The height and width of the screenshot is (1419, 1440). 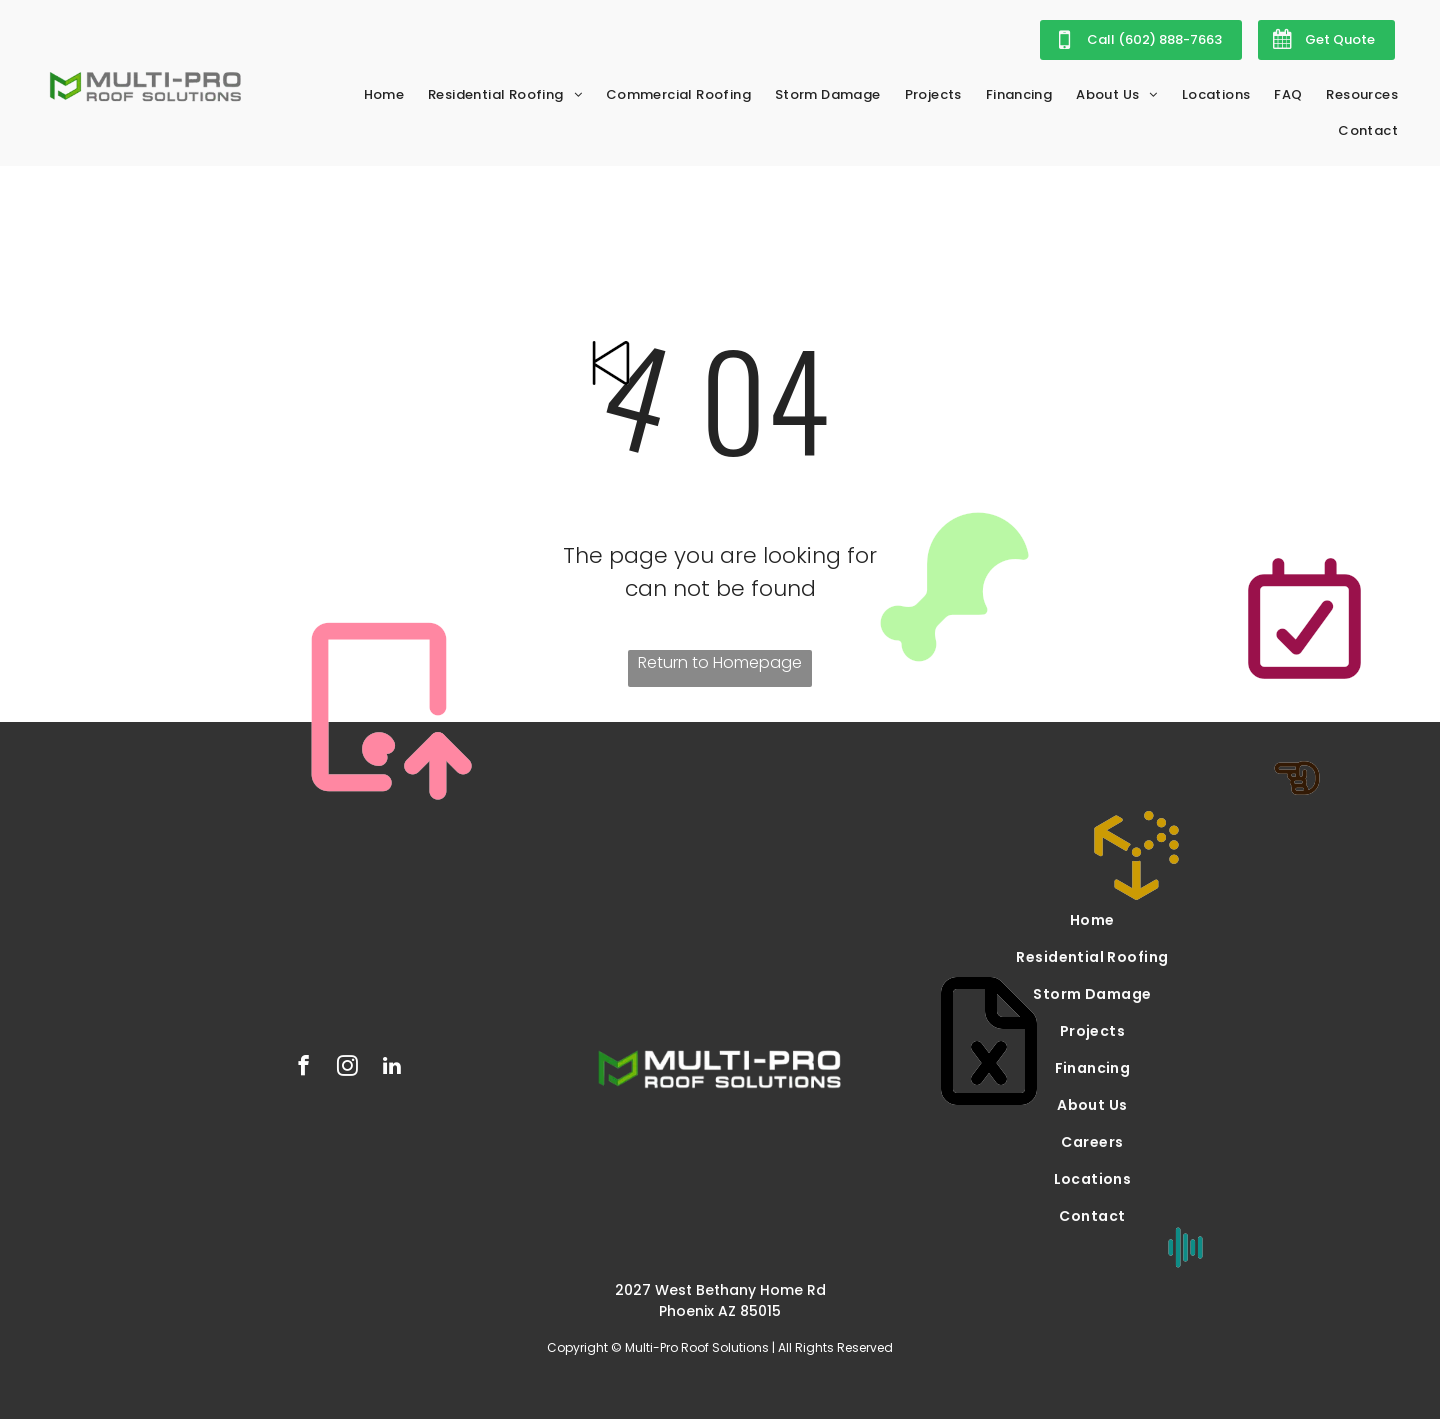 What do you see at coordinates (989, 1041) in the screenshot?
I see `open or view an excel spreadsheet` at bounding box center [989, 1041].